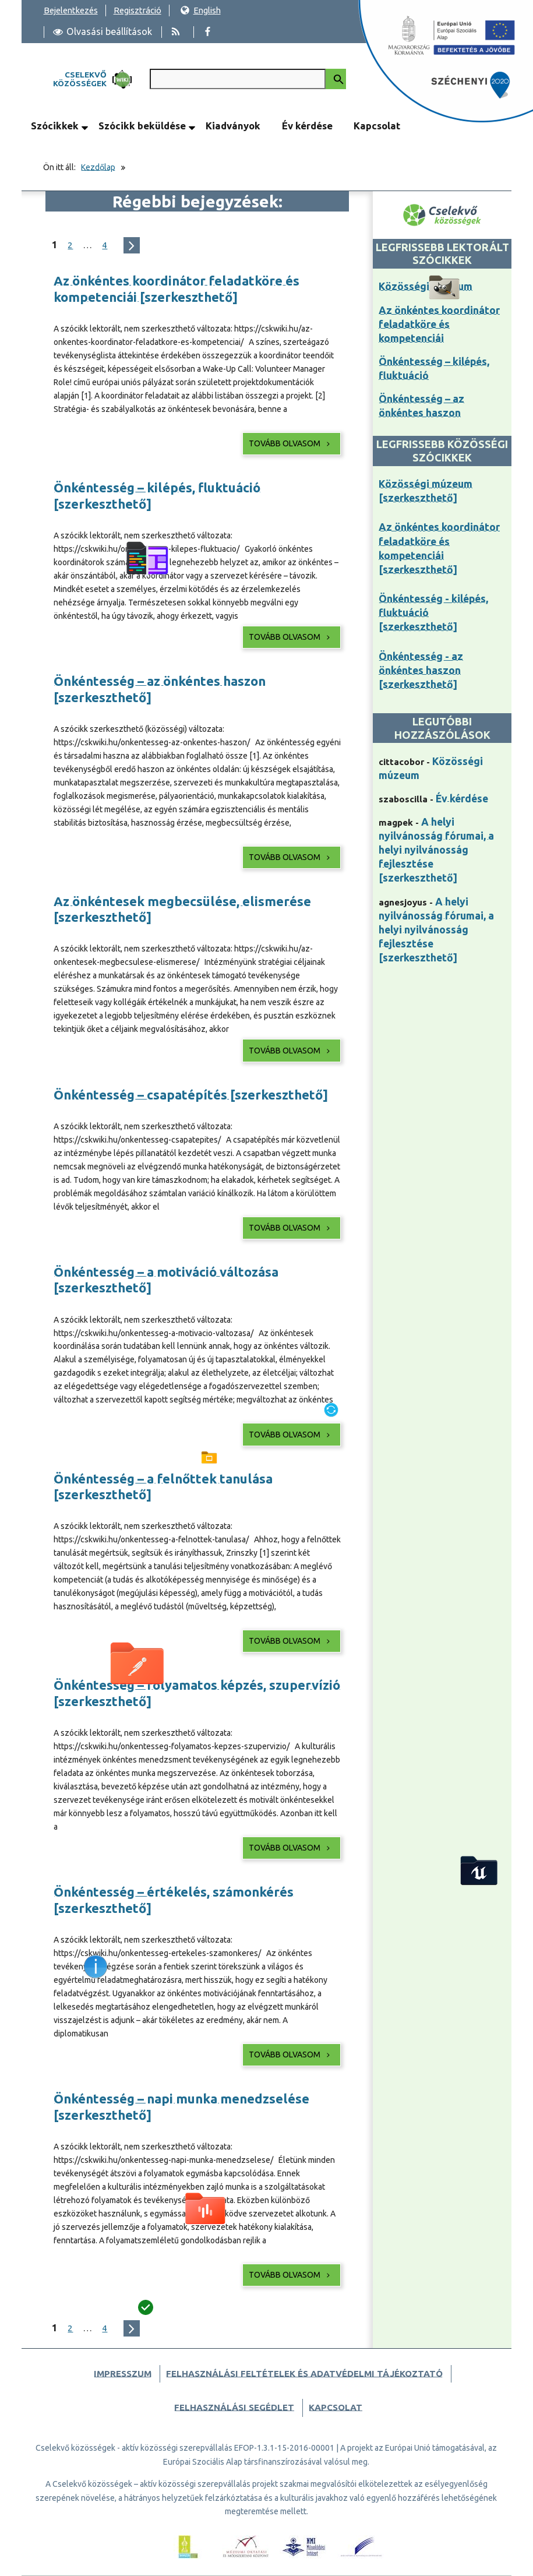 The width and height of the screenshot is (533, 2576). I want to click on open folder containing google slides files, so click(209, 1458).